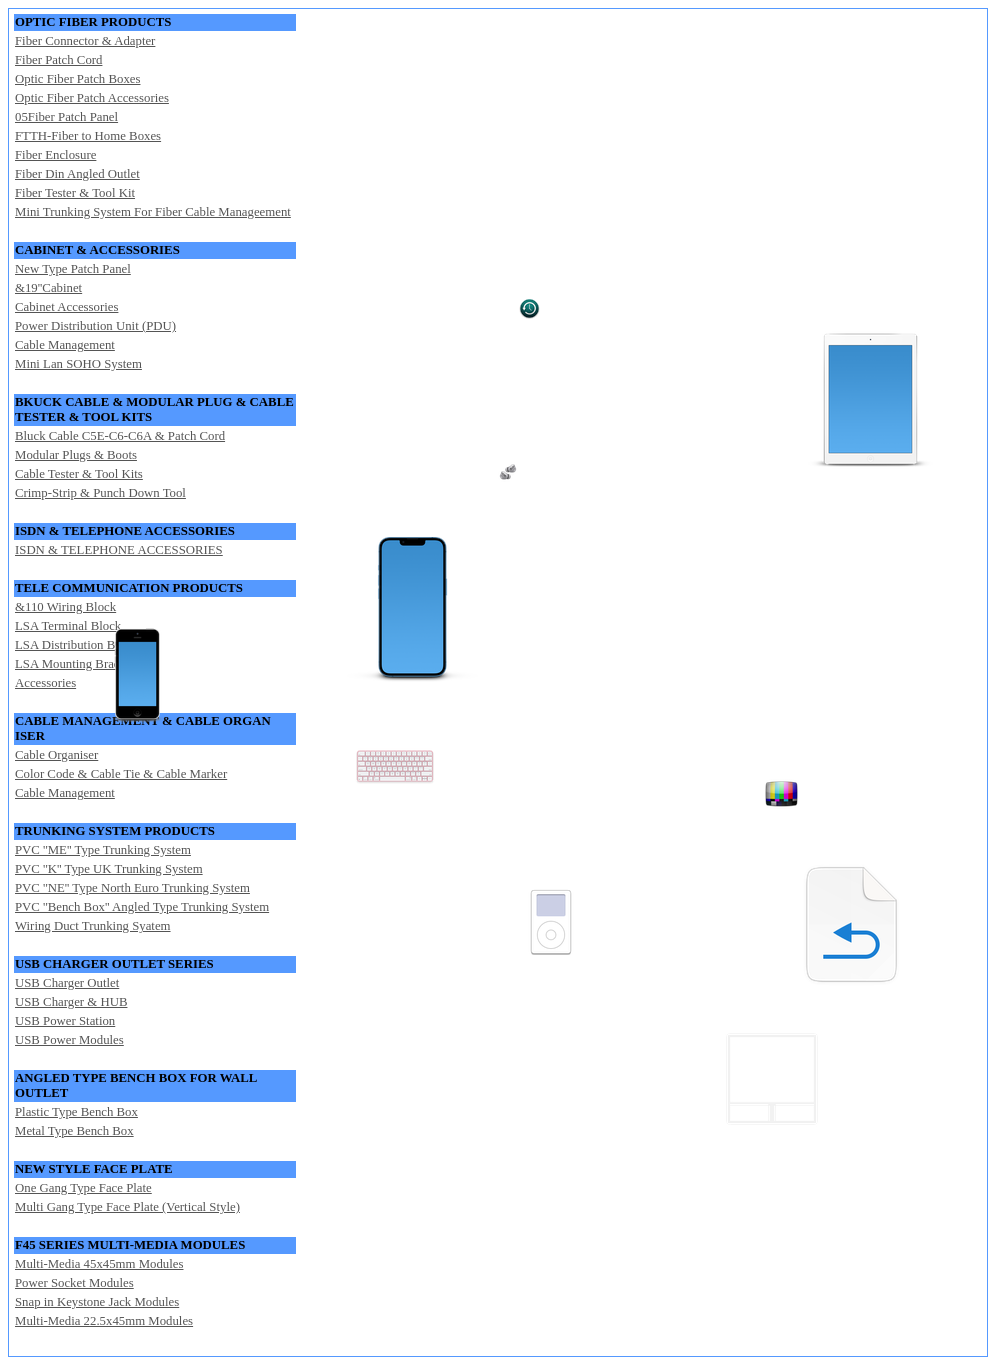 Image resolution: width=988 pixels, height=1365 pixels. I want to click on manage connected iPod device, so click(551, 922).